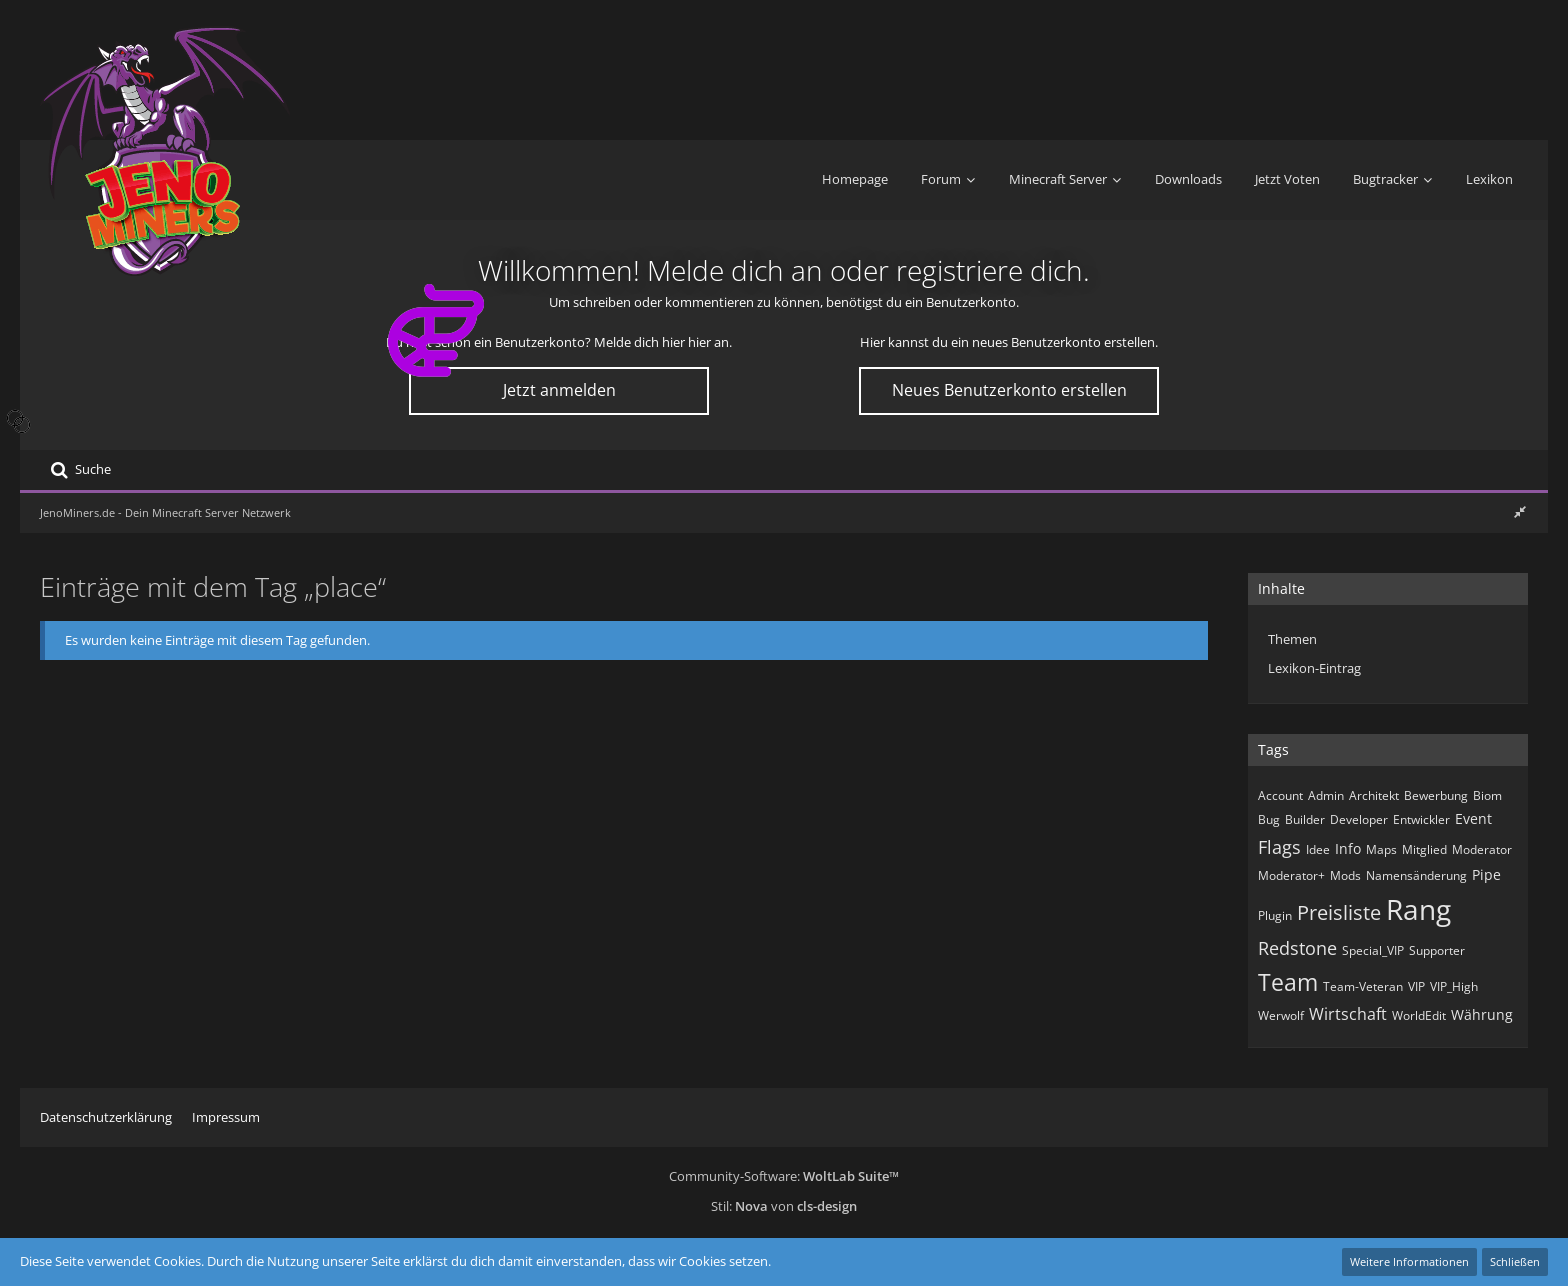 The width and height of the screenshot is (1568, 1286). I want to click on select shrimp or shellfish as a food preference, so click(436, 332).